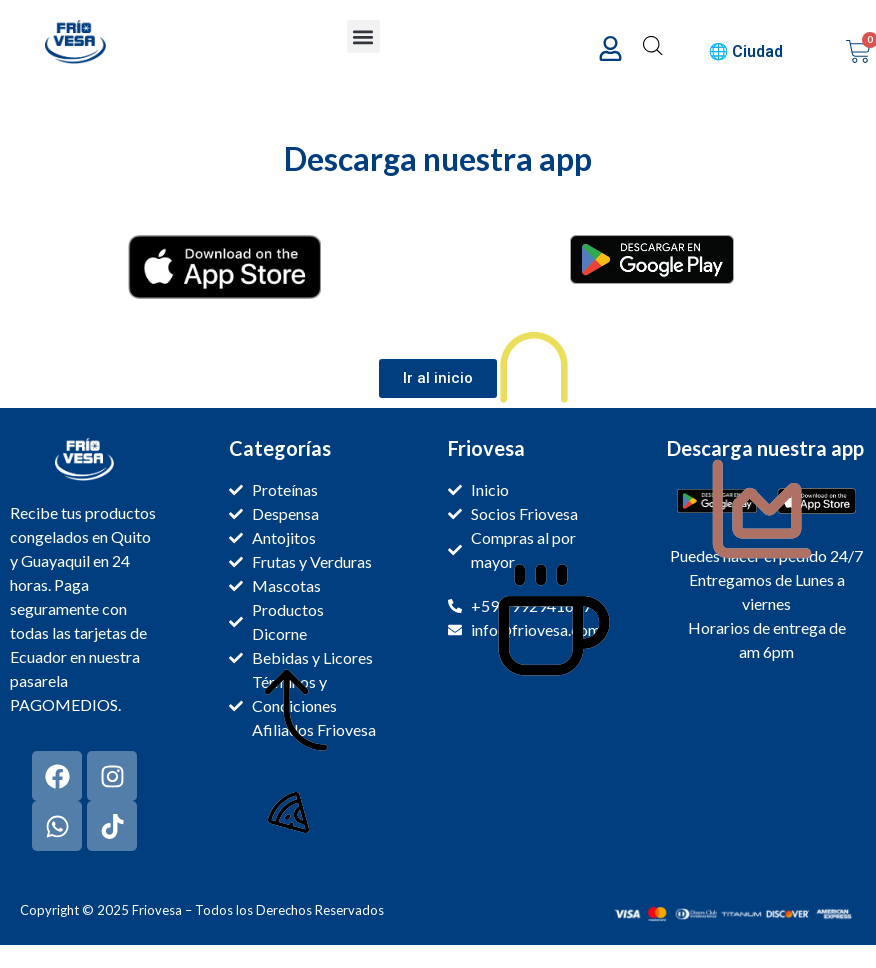 Image resolution: width=876 pixels, height=968 pixels. What do you see at coordinates (296, 710) in the screenshot?
I see `go back and up in navigation` at bounding box center [296, 710].